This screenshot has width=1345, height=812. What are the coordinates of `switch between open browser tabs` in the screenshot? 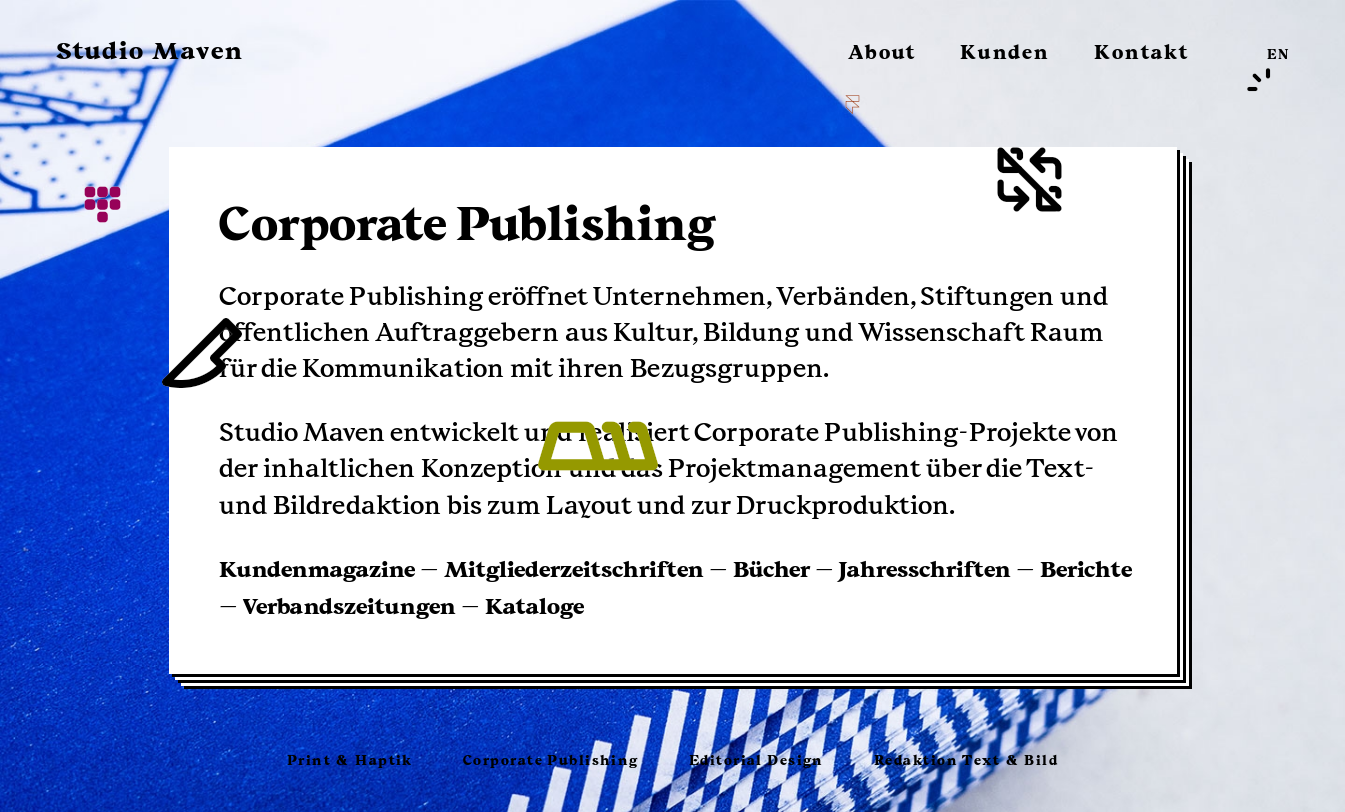 It's located at (598, 446).